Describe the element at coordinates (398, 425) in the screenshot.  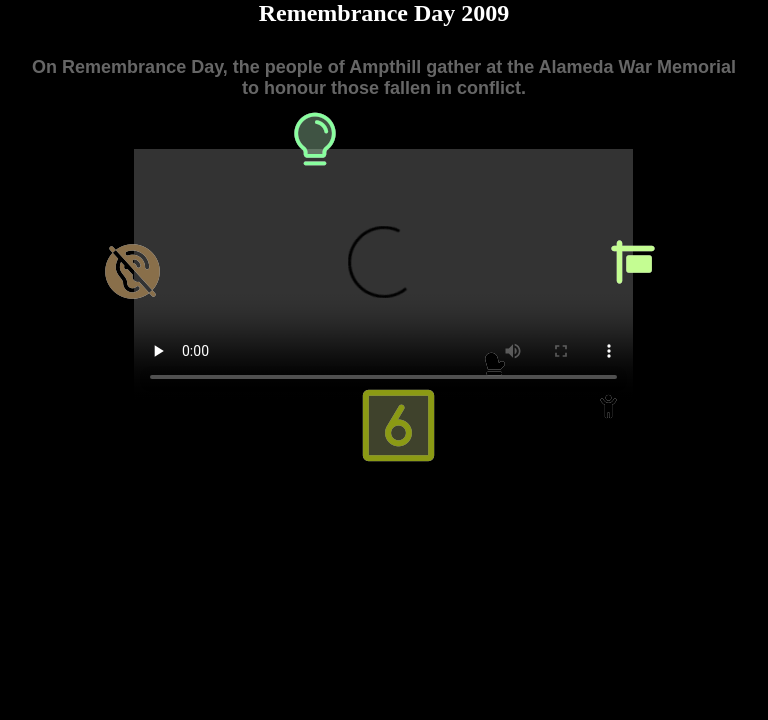
I see `select the number six` at that location.